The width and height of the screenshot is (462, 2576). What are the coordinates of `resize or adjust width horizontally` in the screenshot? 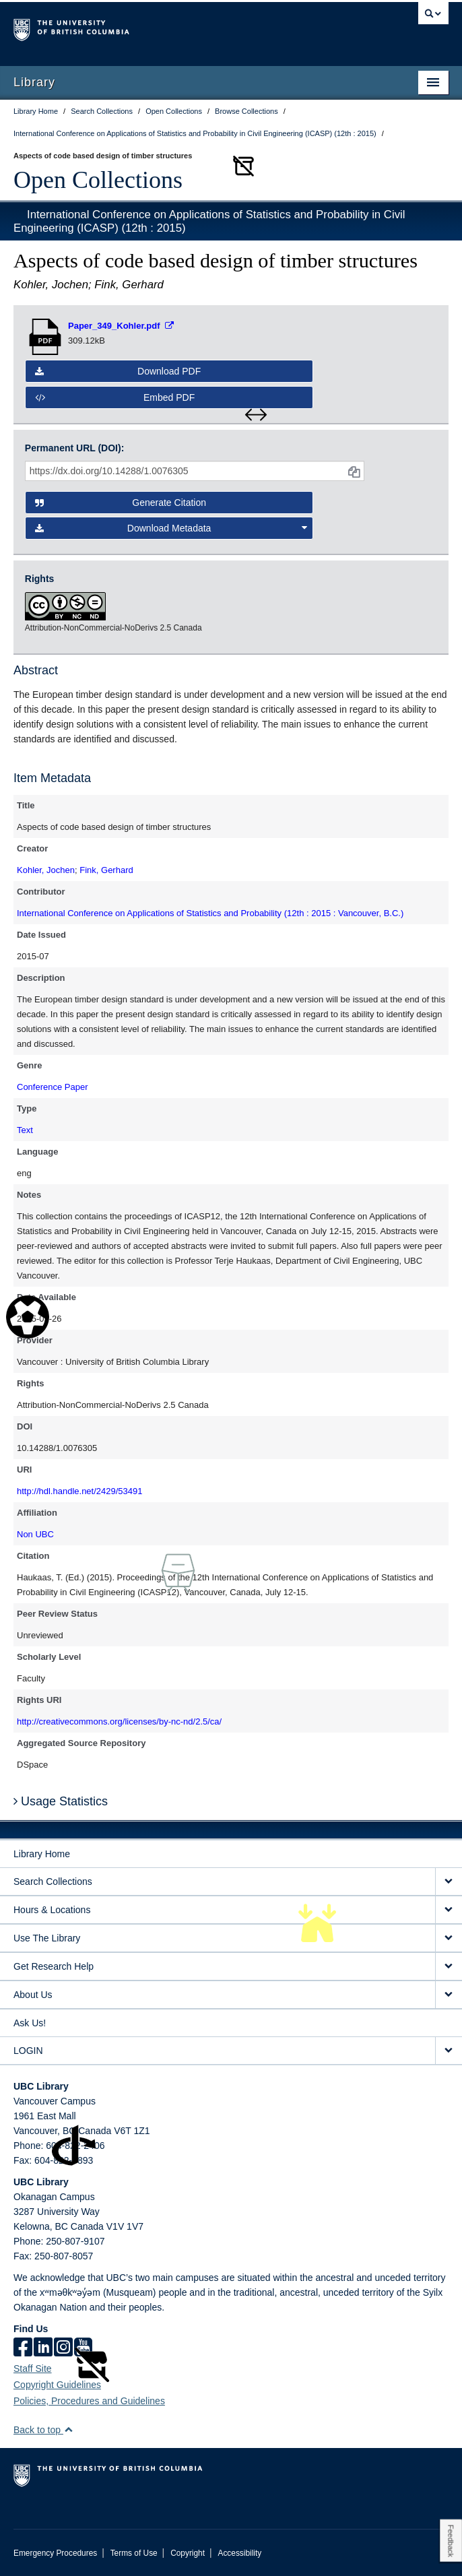 It's located at (256, 415).